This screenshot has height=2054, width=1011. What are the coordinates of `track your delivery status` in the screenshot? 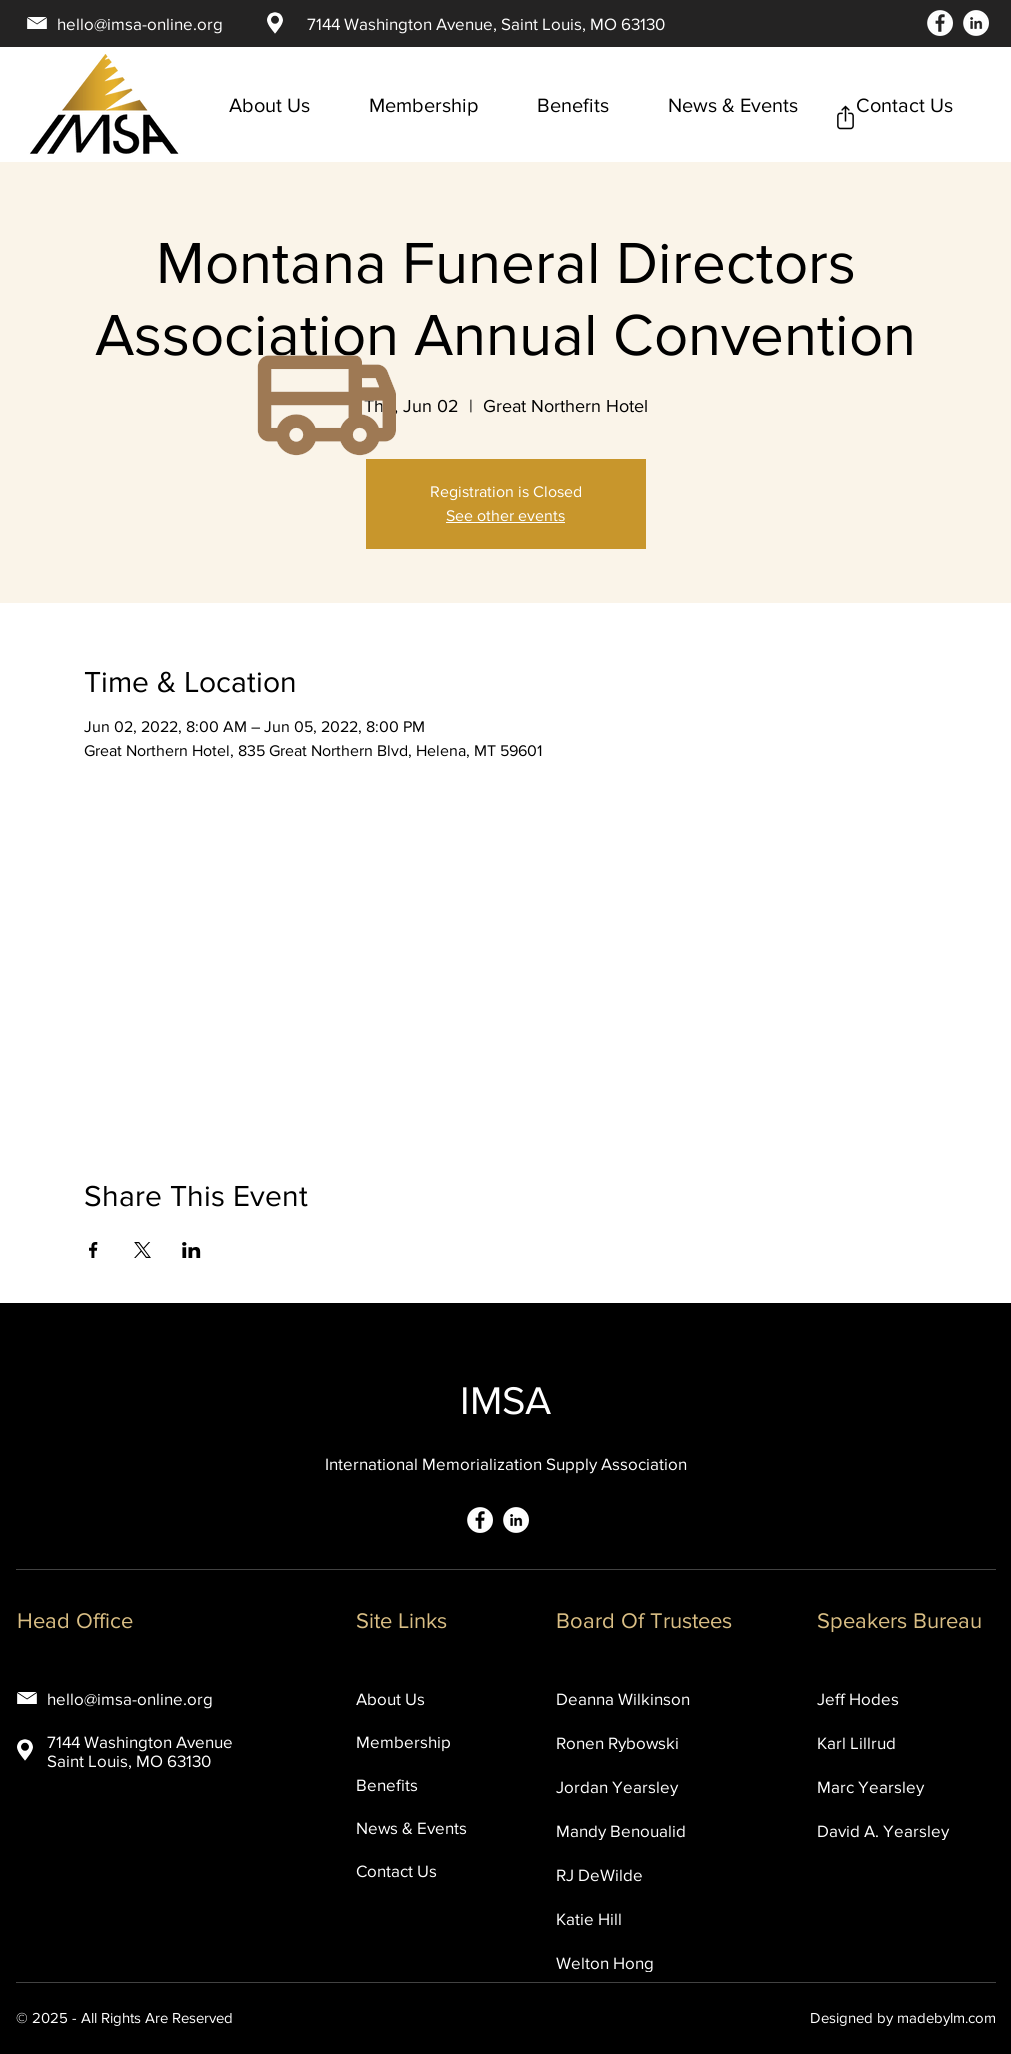 It's located at (323, 398).